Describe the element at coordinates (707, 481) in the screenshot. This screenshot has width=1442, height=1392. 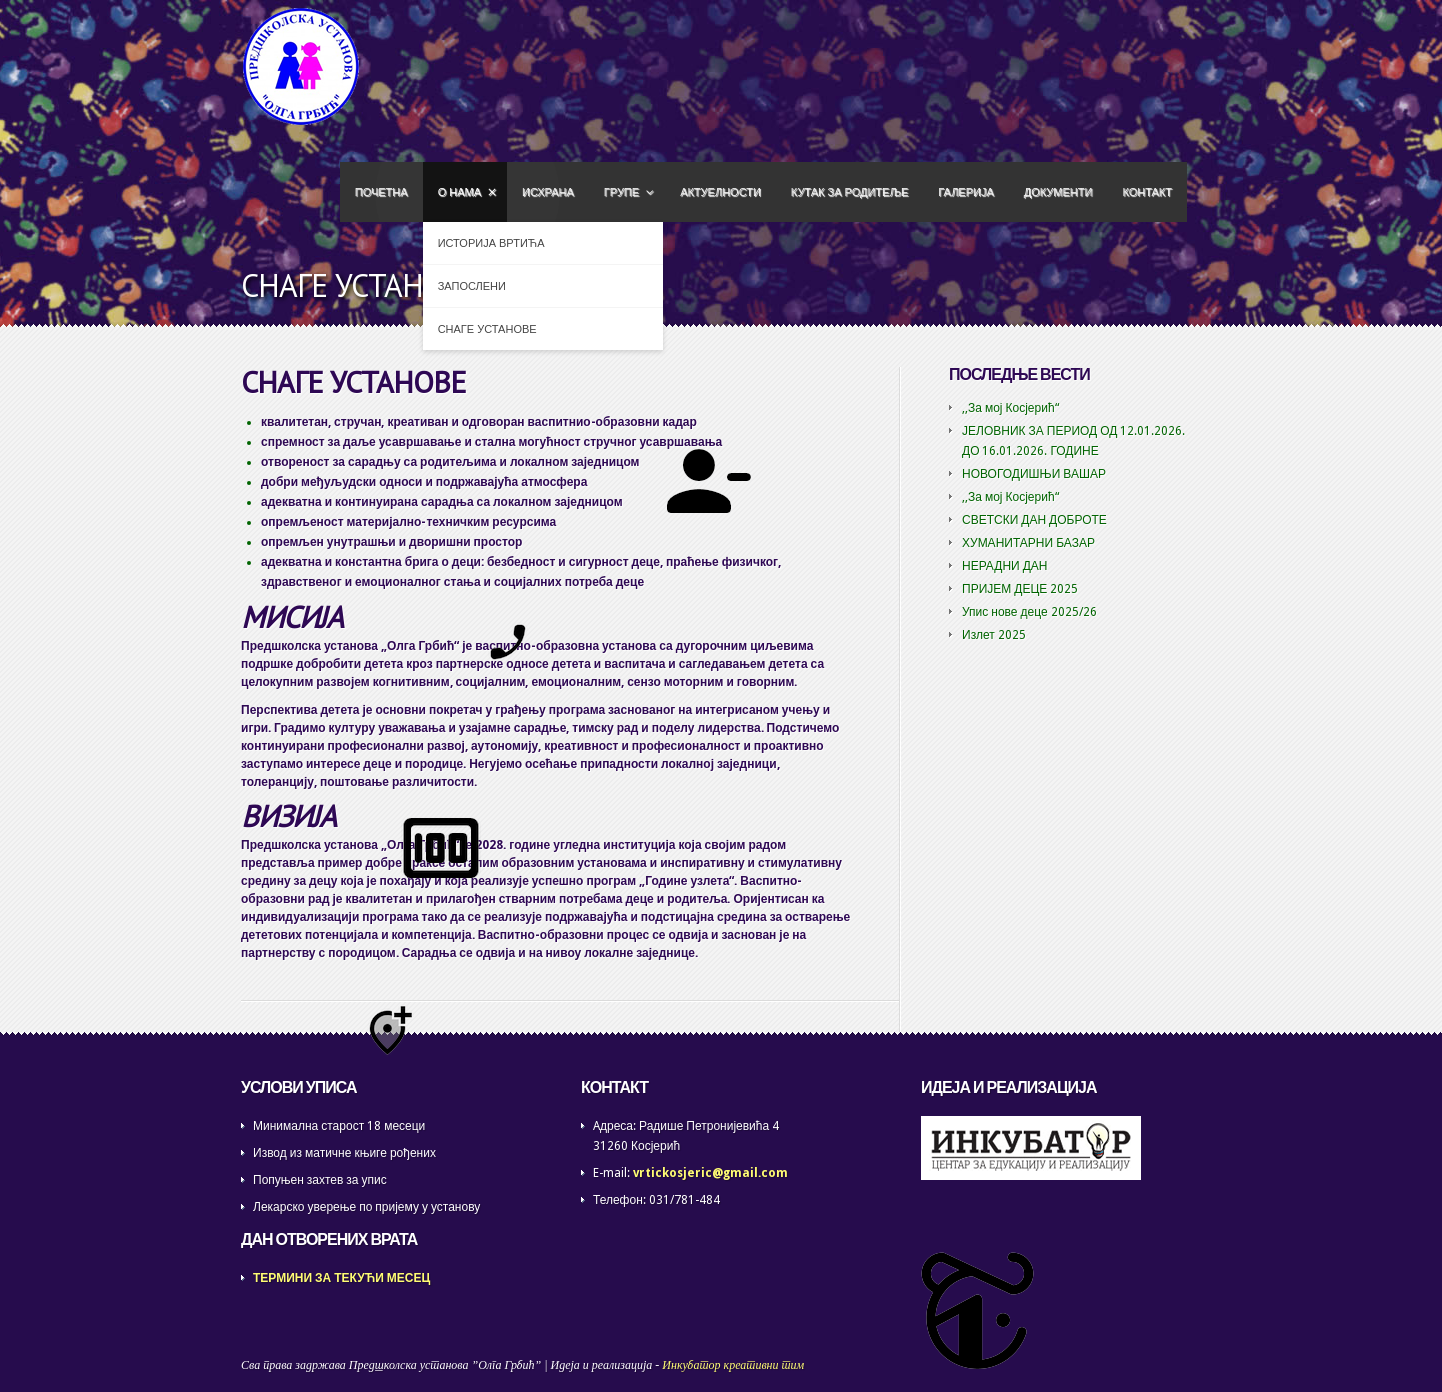
I see `remove a contact or friend` at that location.